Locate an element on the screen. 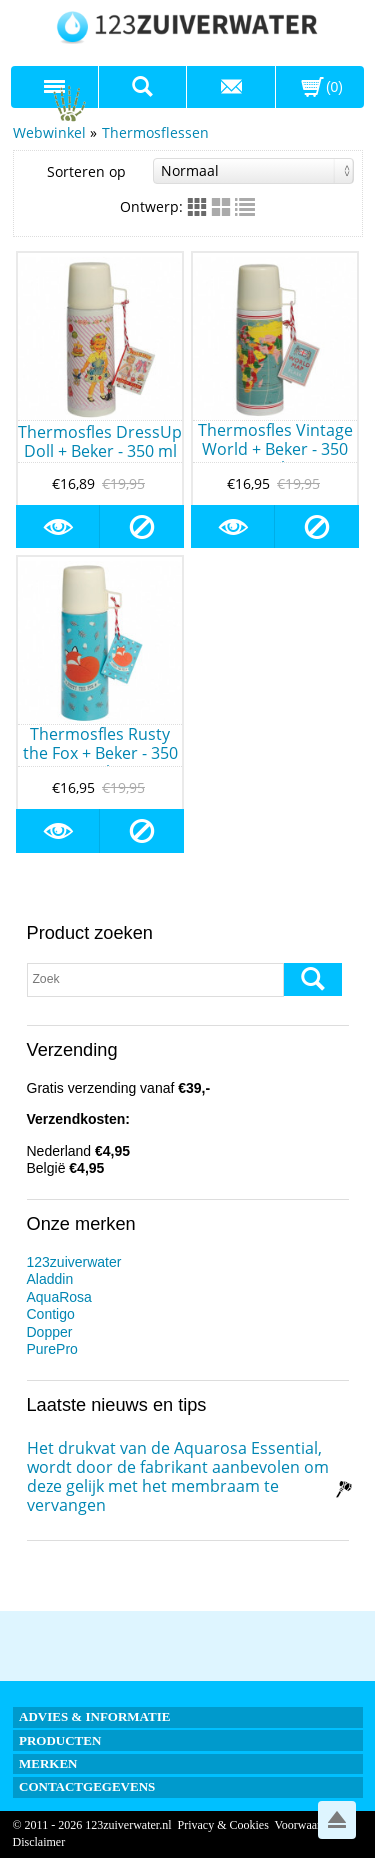  stone age or primitive tool category in a crafting game is located at coordinates (344, 1489).